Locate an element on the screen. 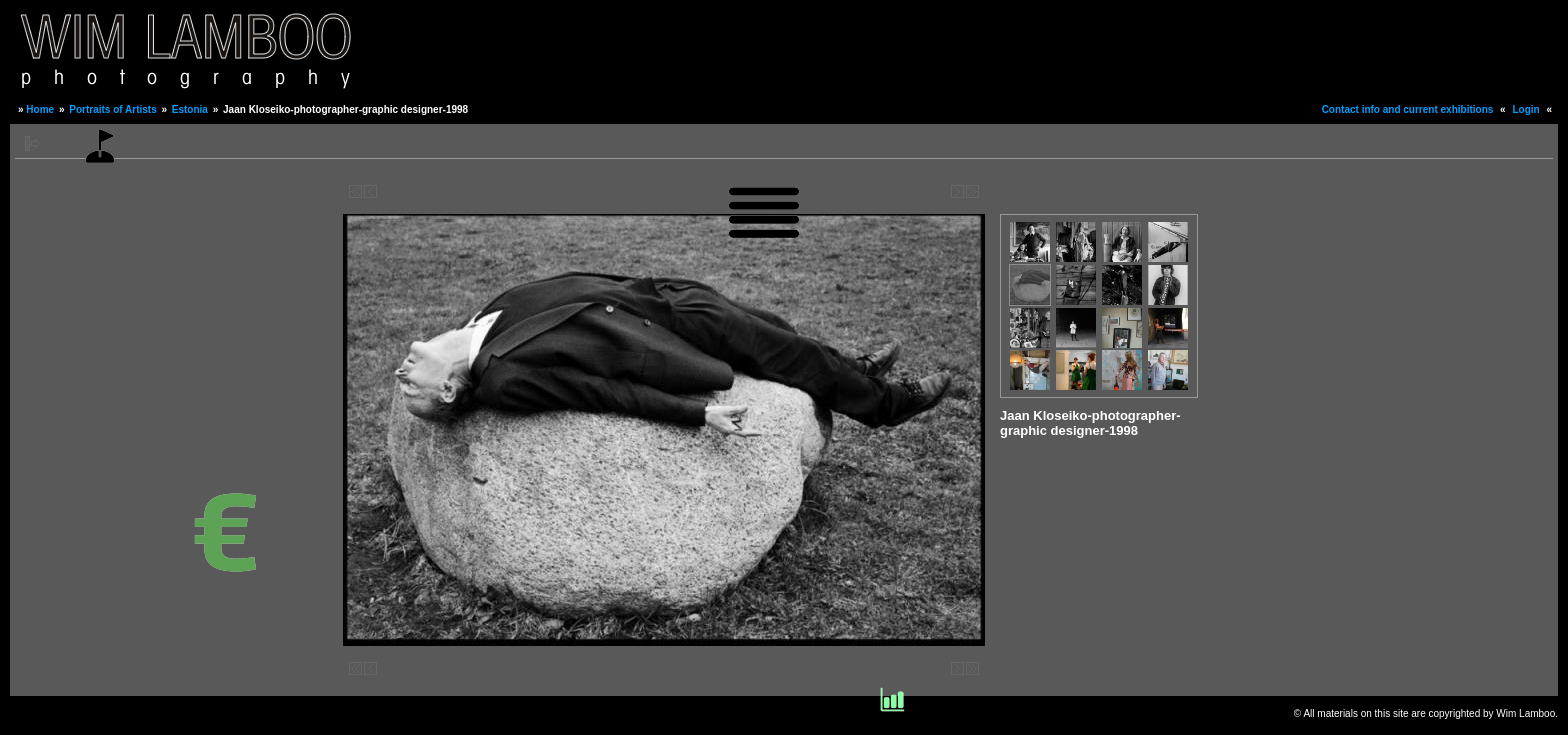 The height and width of the screenshot is (735, 1568). justify text alignment is located at coordinates (764, 214).